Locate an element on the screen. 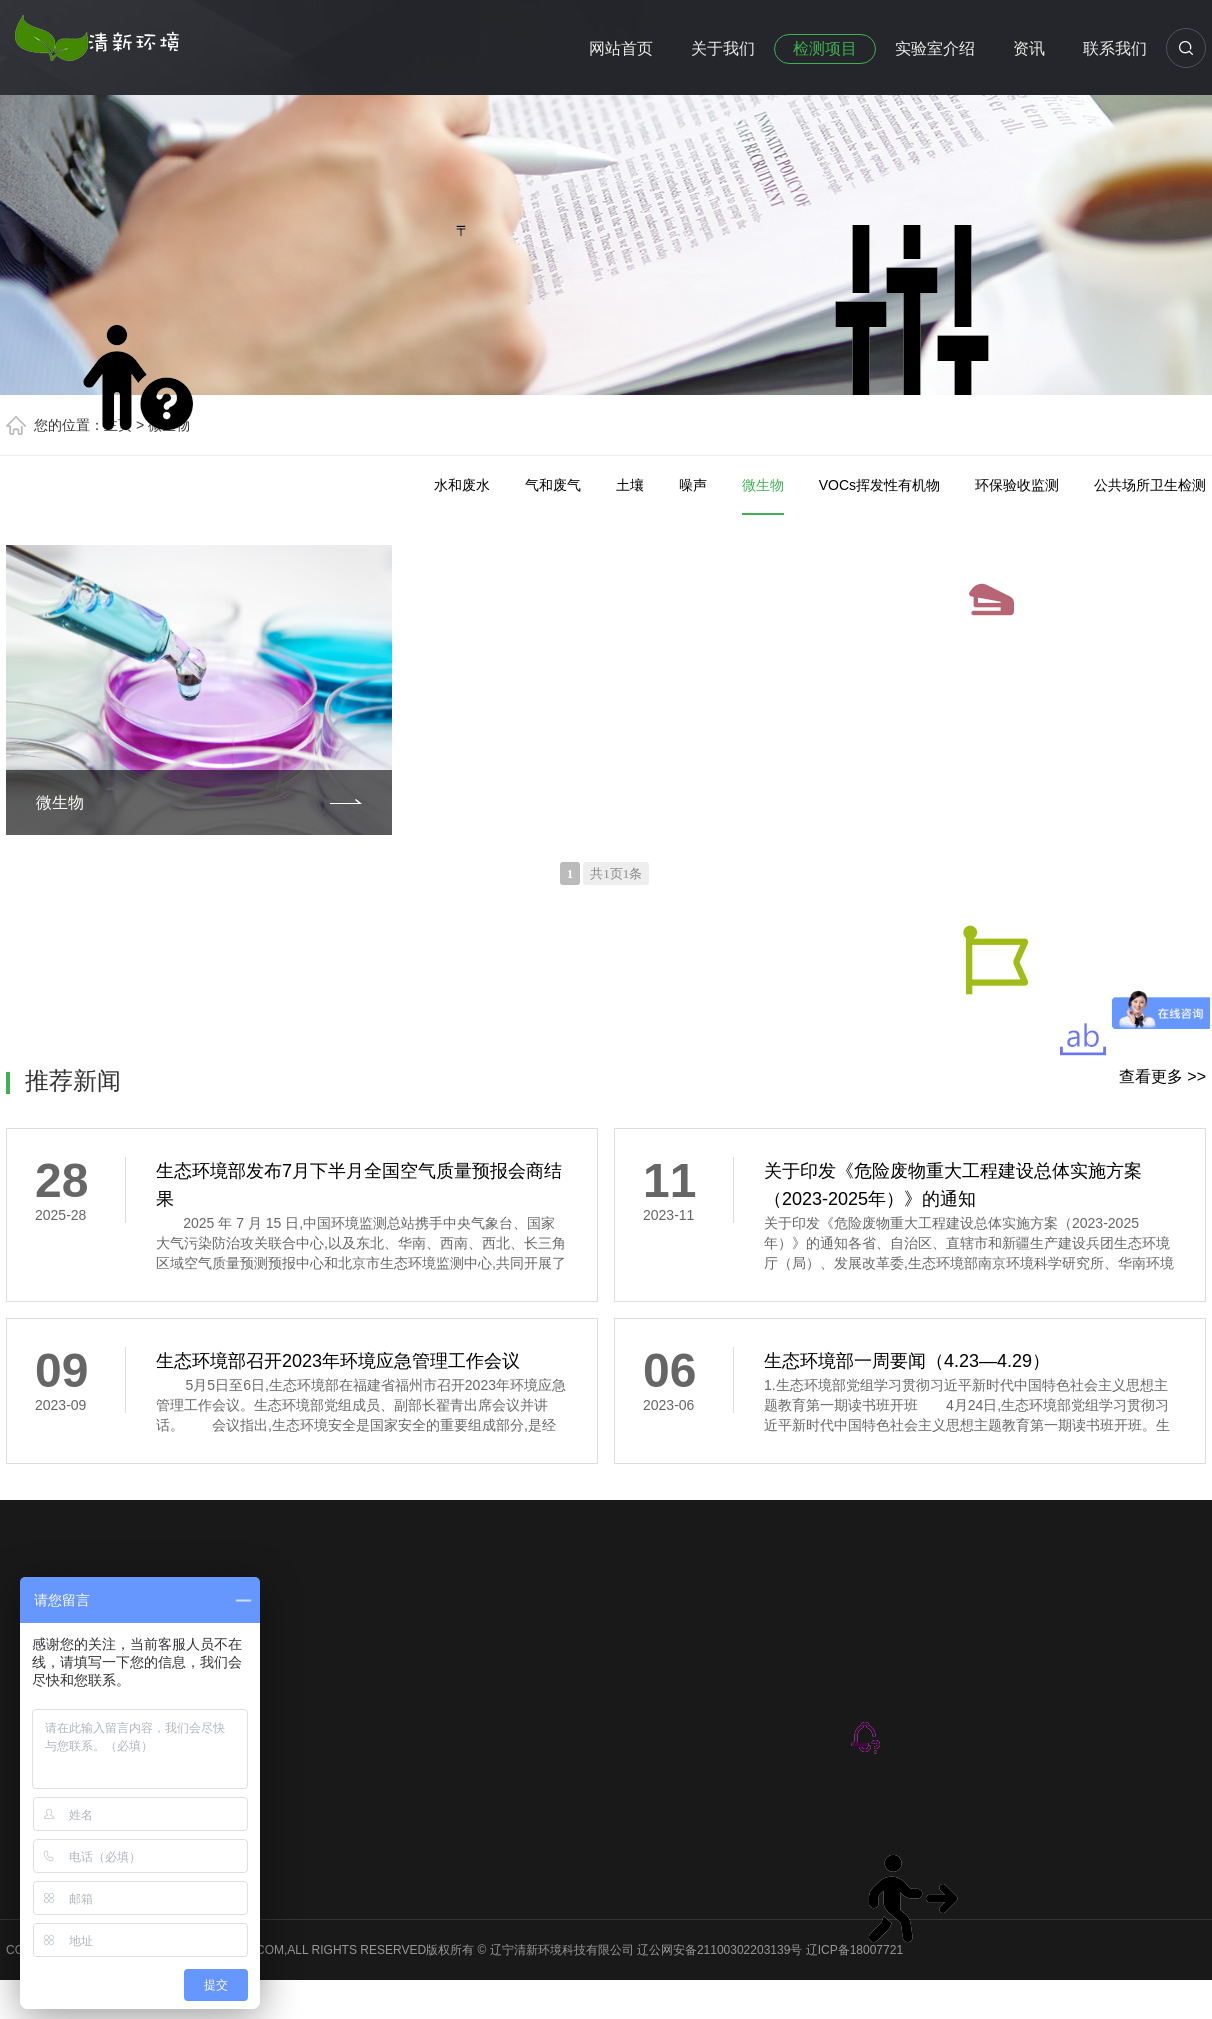 Image resolution: width=1212 pixels, height=2019 pixels. access help or support about user accounts is located at coordinates (134, 377).